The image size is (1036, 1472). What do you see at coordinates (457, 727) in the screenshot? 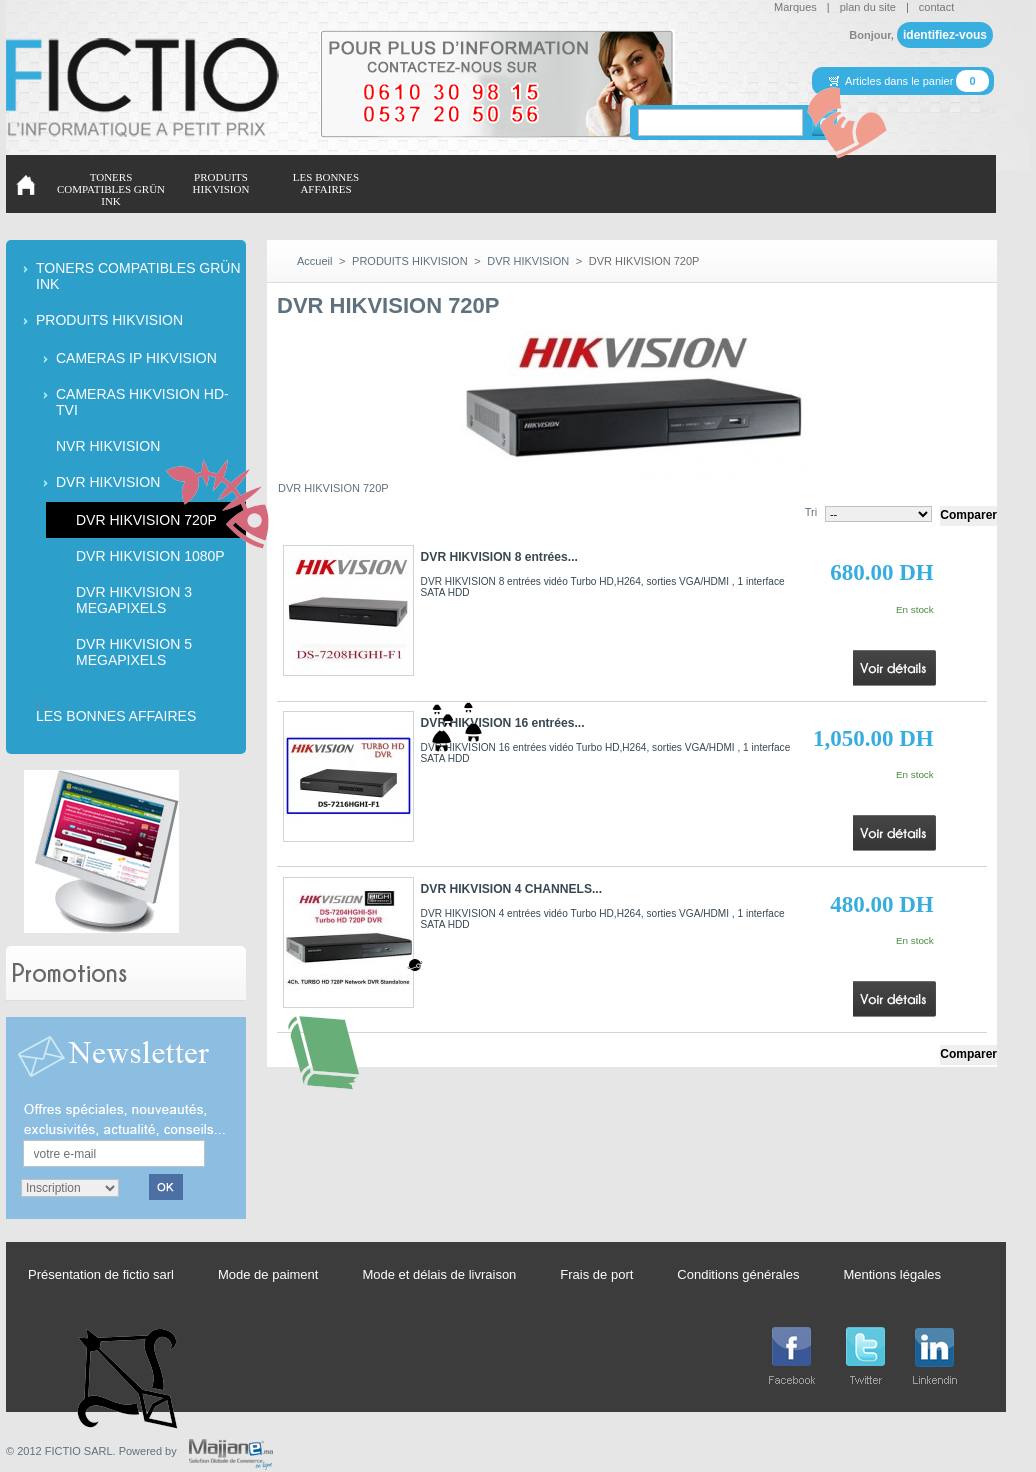
I see `view village or settlement on map` at bounding box center [457, 727].